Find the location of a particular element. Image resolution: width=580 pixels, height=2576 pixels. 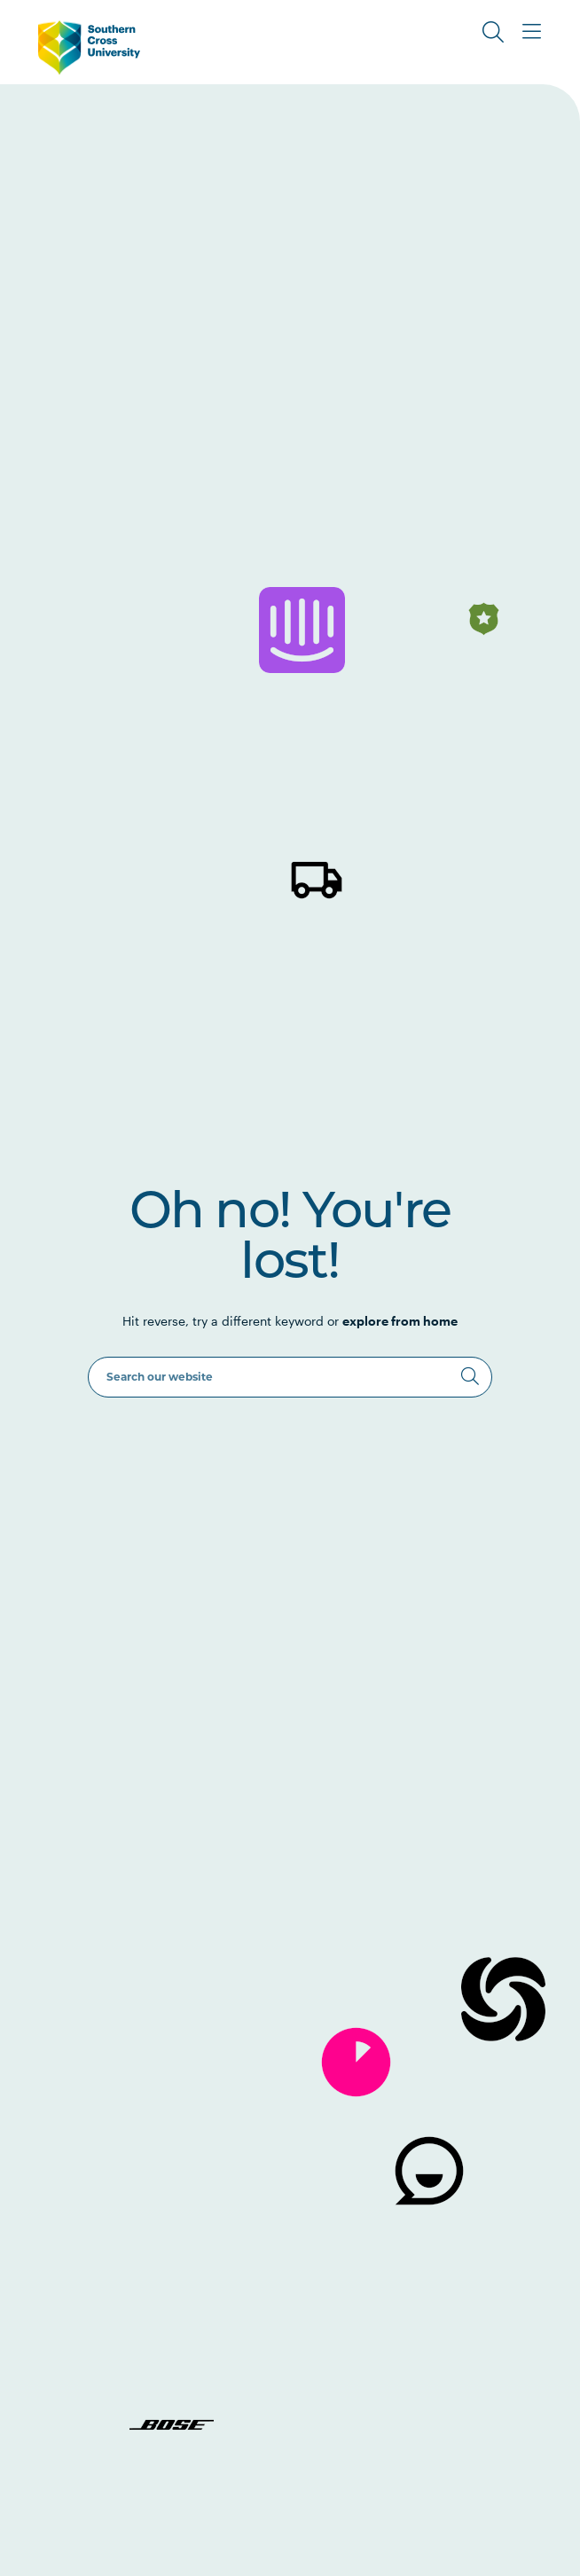

visit the Bose website or store is located at coordinates (171, 2424).